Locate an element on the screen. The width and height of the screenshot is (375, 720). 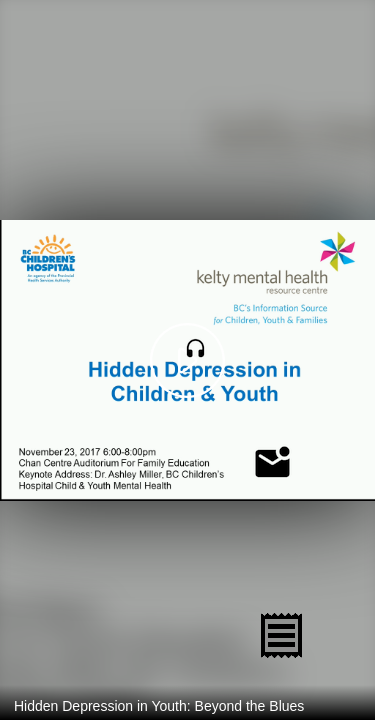
indicates an unread email in your inbox is located at coordinates (272, 463).